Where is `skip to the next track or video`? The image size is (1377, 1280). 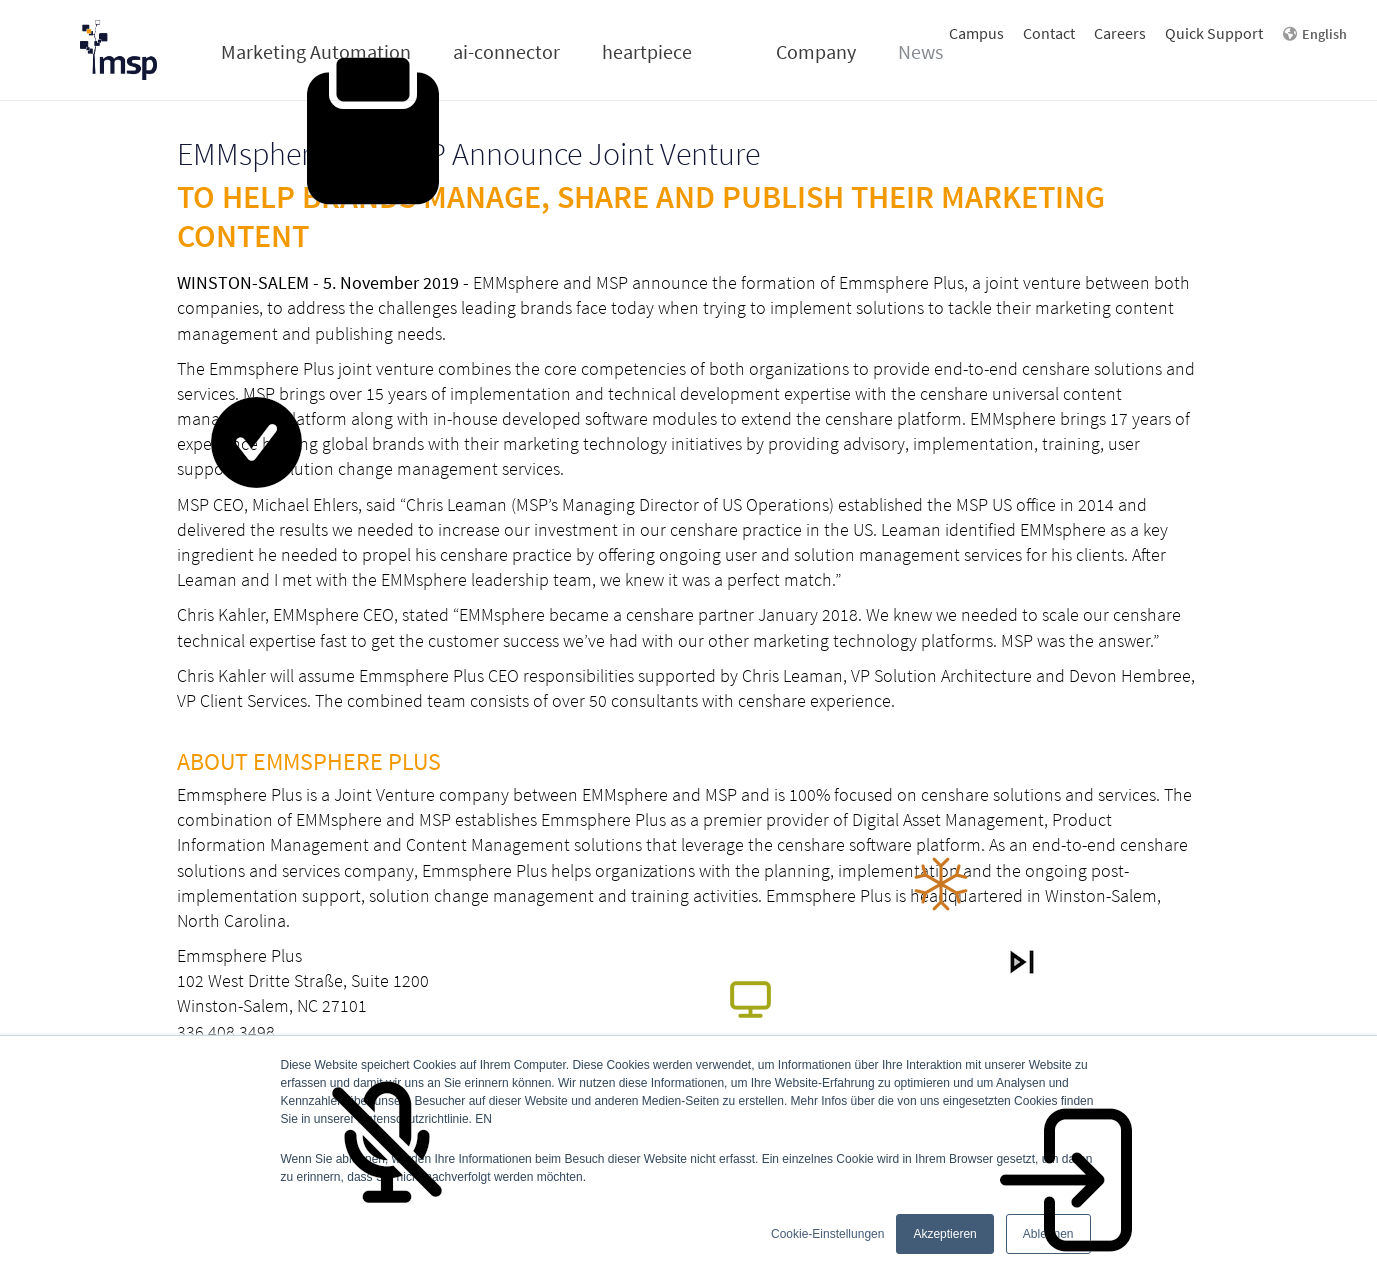 skip to the next track or video is located at coordinates (1022, 962).